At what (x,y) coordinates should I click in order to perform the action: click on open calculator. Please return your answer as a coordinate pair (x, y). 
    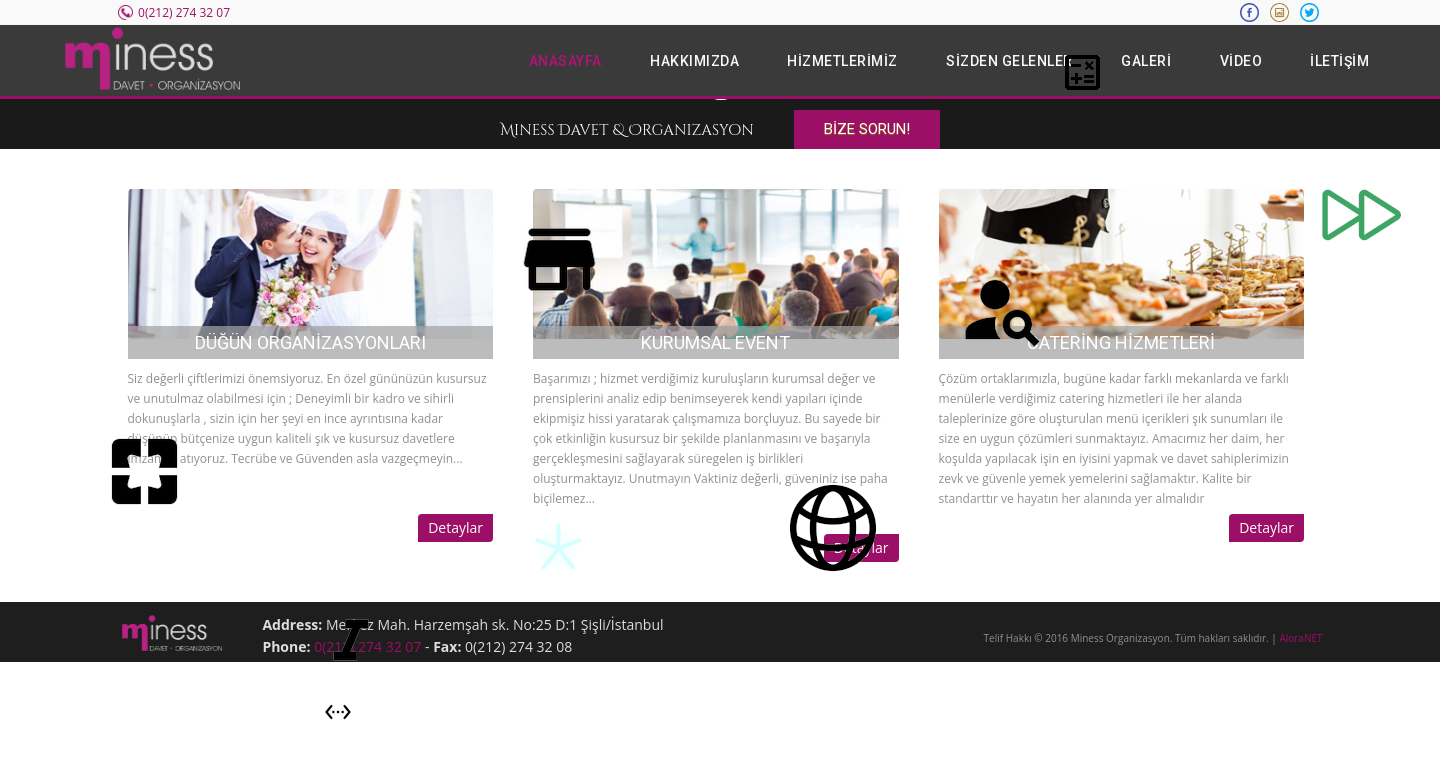
    Looking at the image, I should click on (1082, 72).